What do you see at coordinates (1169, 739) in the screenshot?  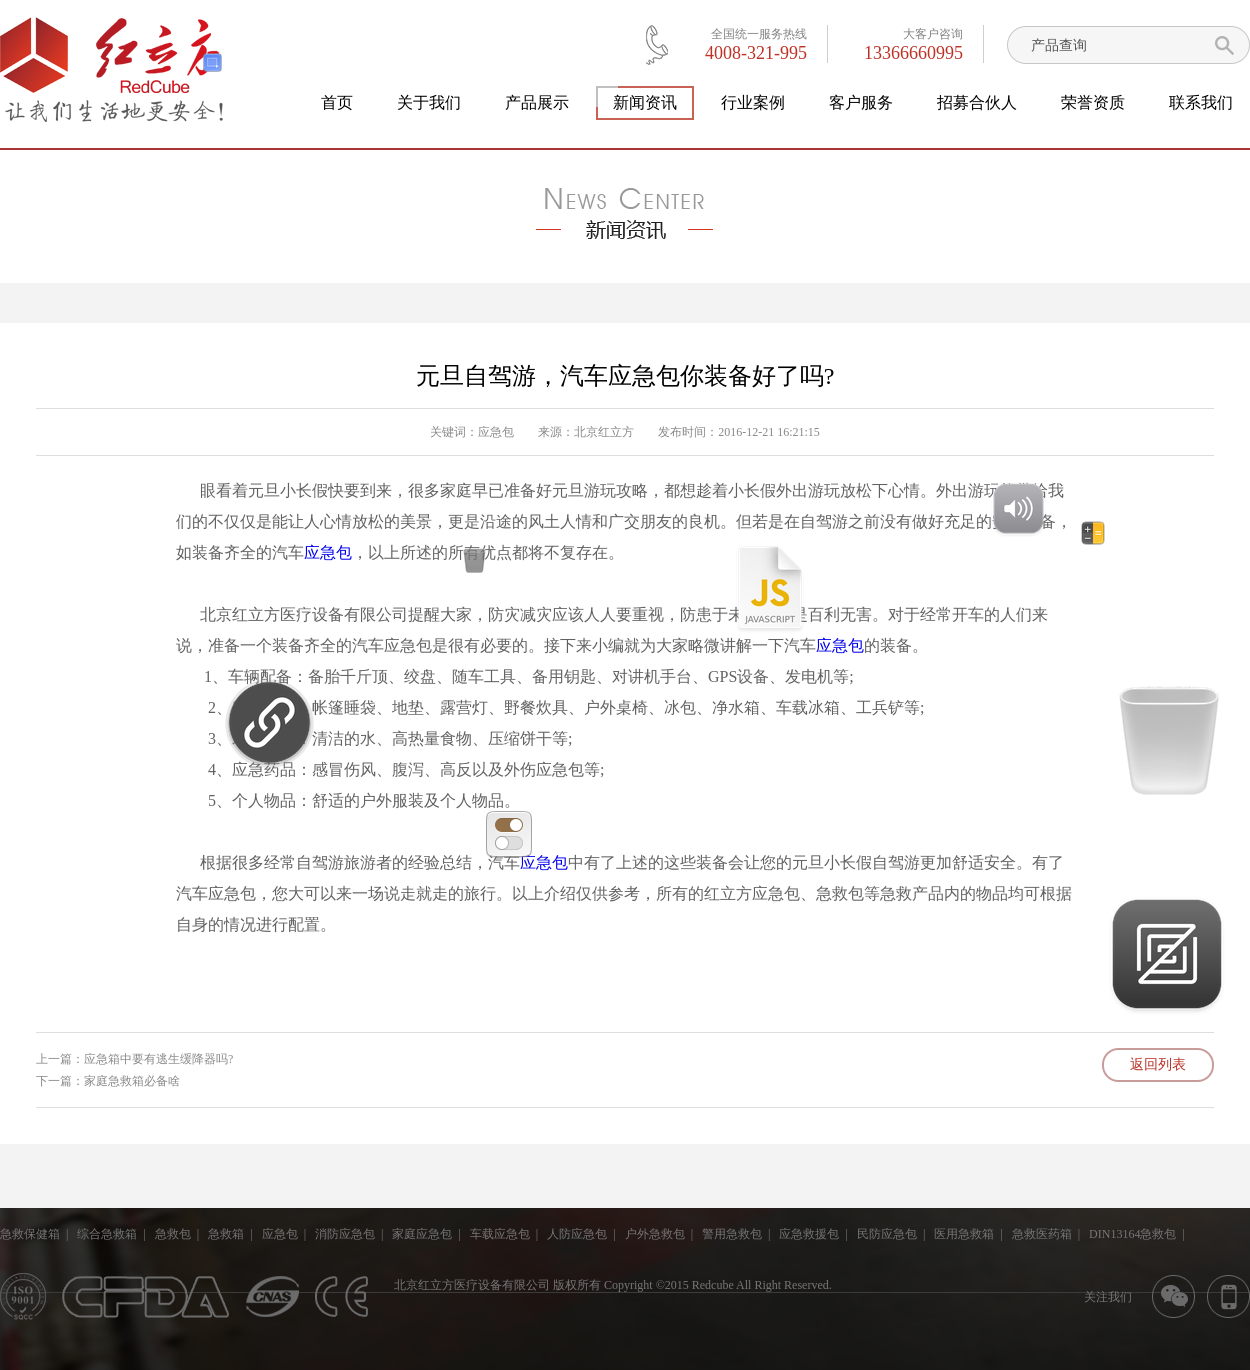 I see `empty trash bin with no items to delete` at bounding box center [1169, 739].